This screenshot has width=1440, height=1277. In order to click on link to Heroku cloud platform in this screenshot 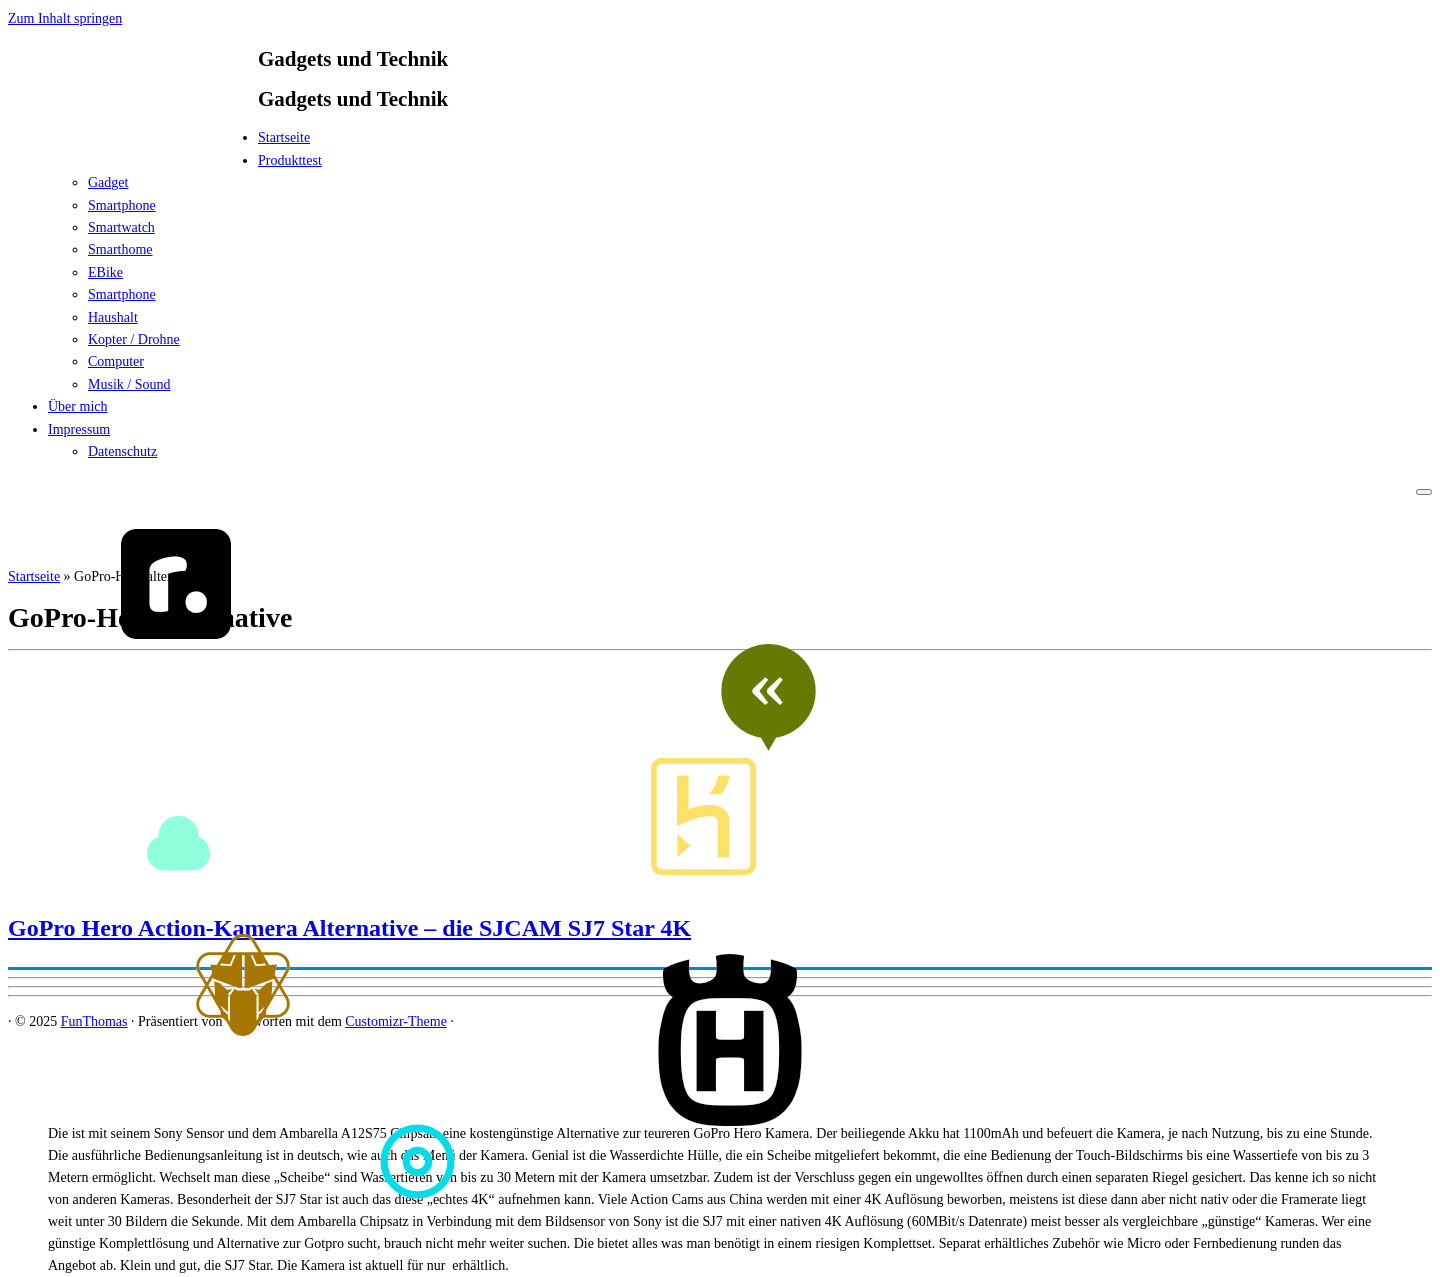, I will do `click(703, 816)`.